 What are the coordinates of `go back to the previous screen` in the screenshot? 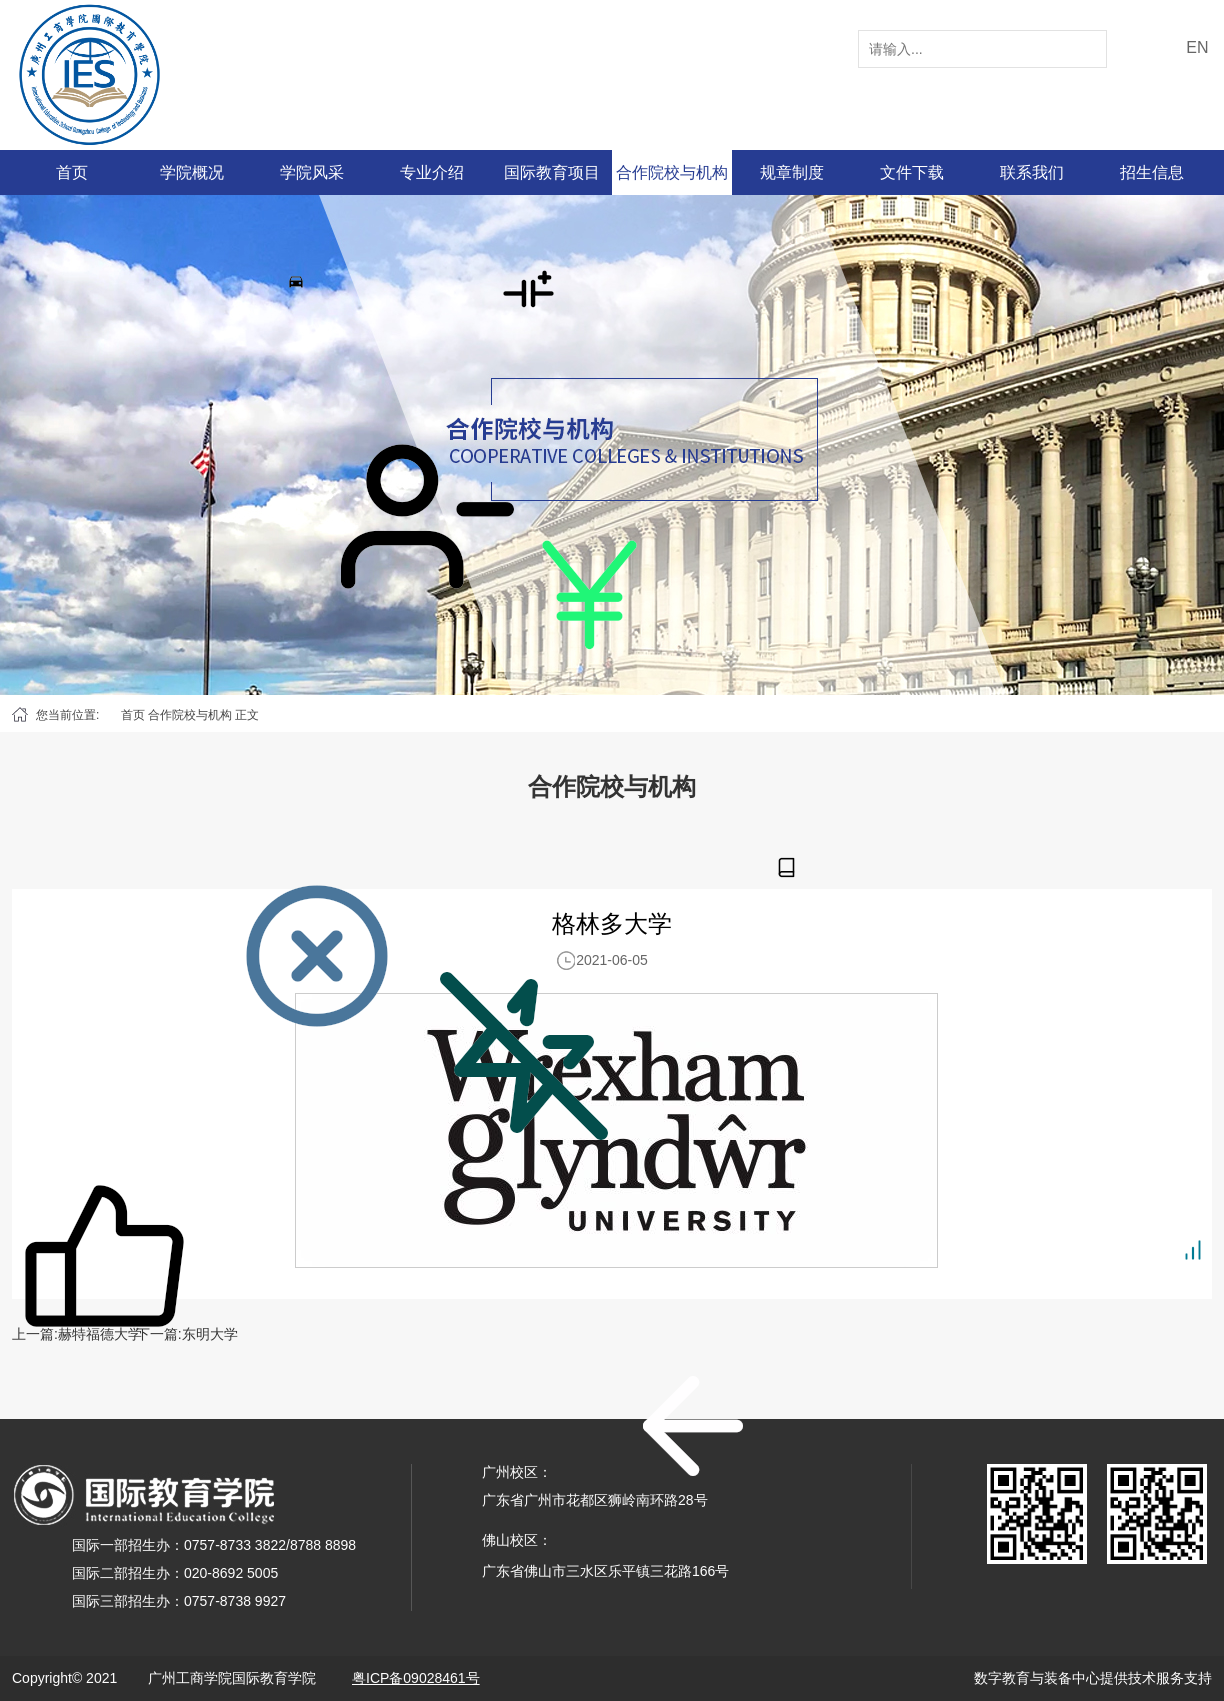 It's located at (693, 1426).